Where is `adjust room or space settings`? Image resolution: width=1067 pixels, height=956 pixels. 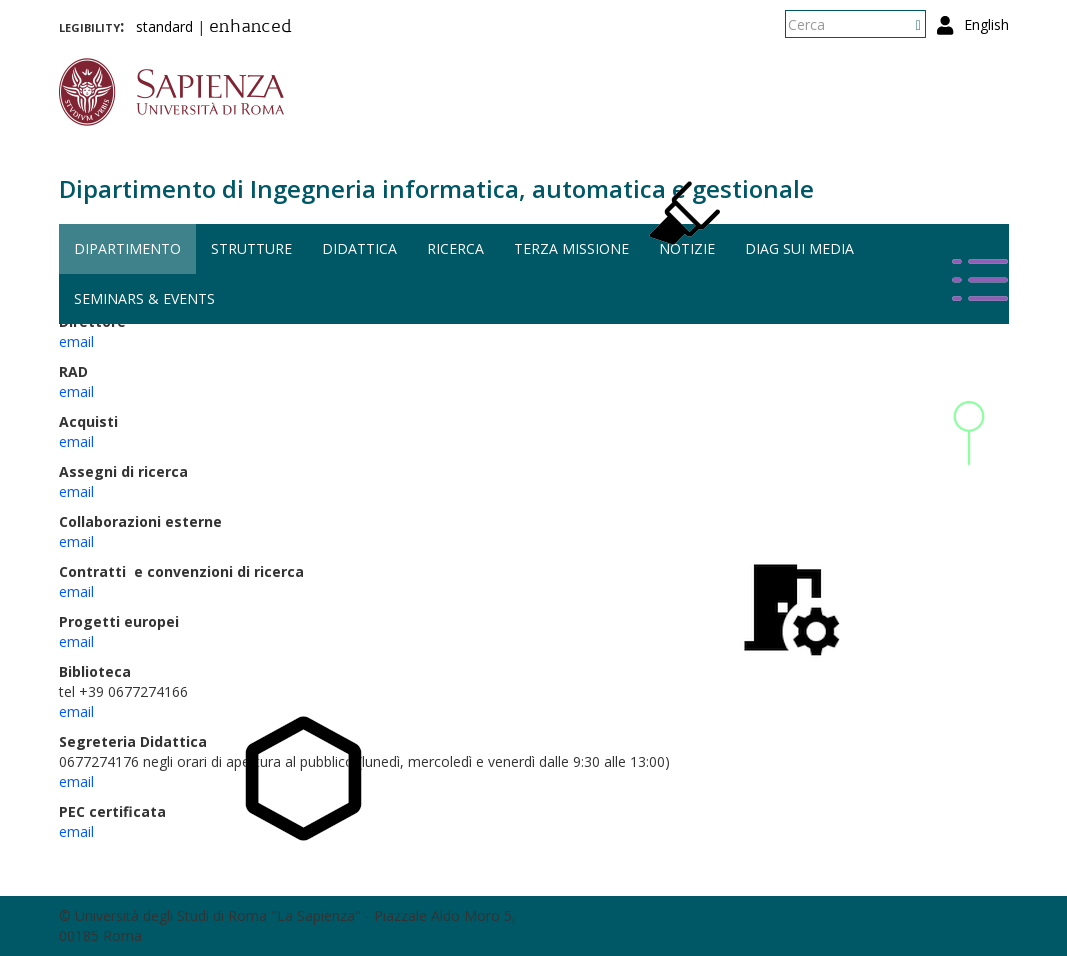 adjust room or space settings is located at coordinates (787, 607).